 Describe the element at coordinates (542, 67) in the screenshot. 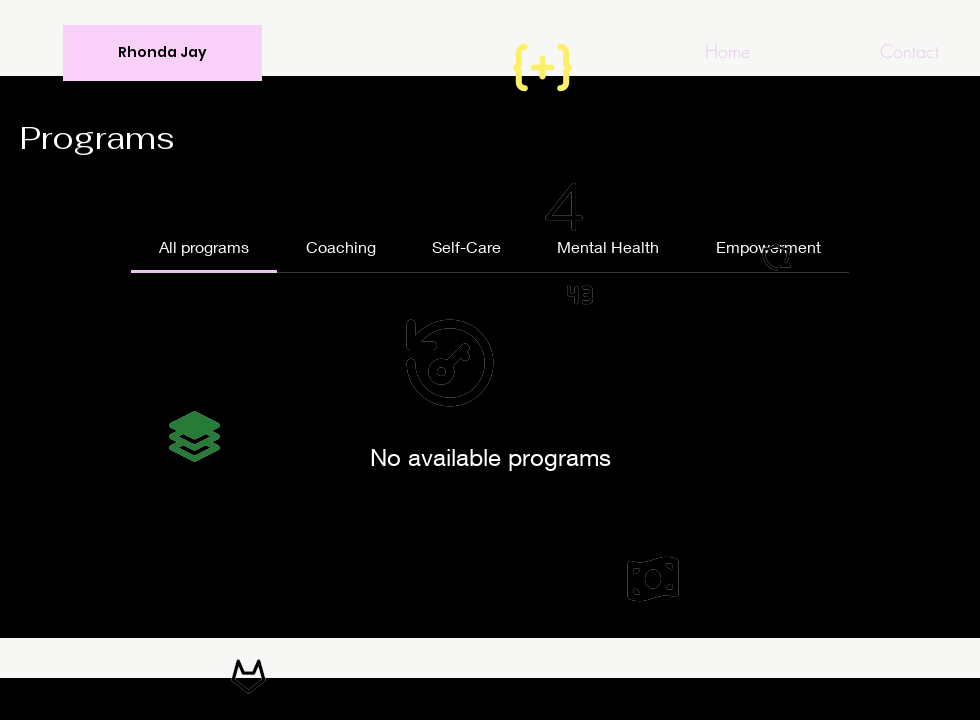

I see `add a new code snippet or block` at that location.